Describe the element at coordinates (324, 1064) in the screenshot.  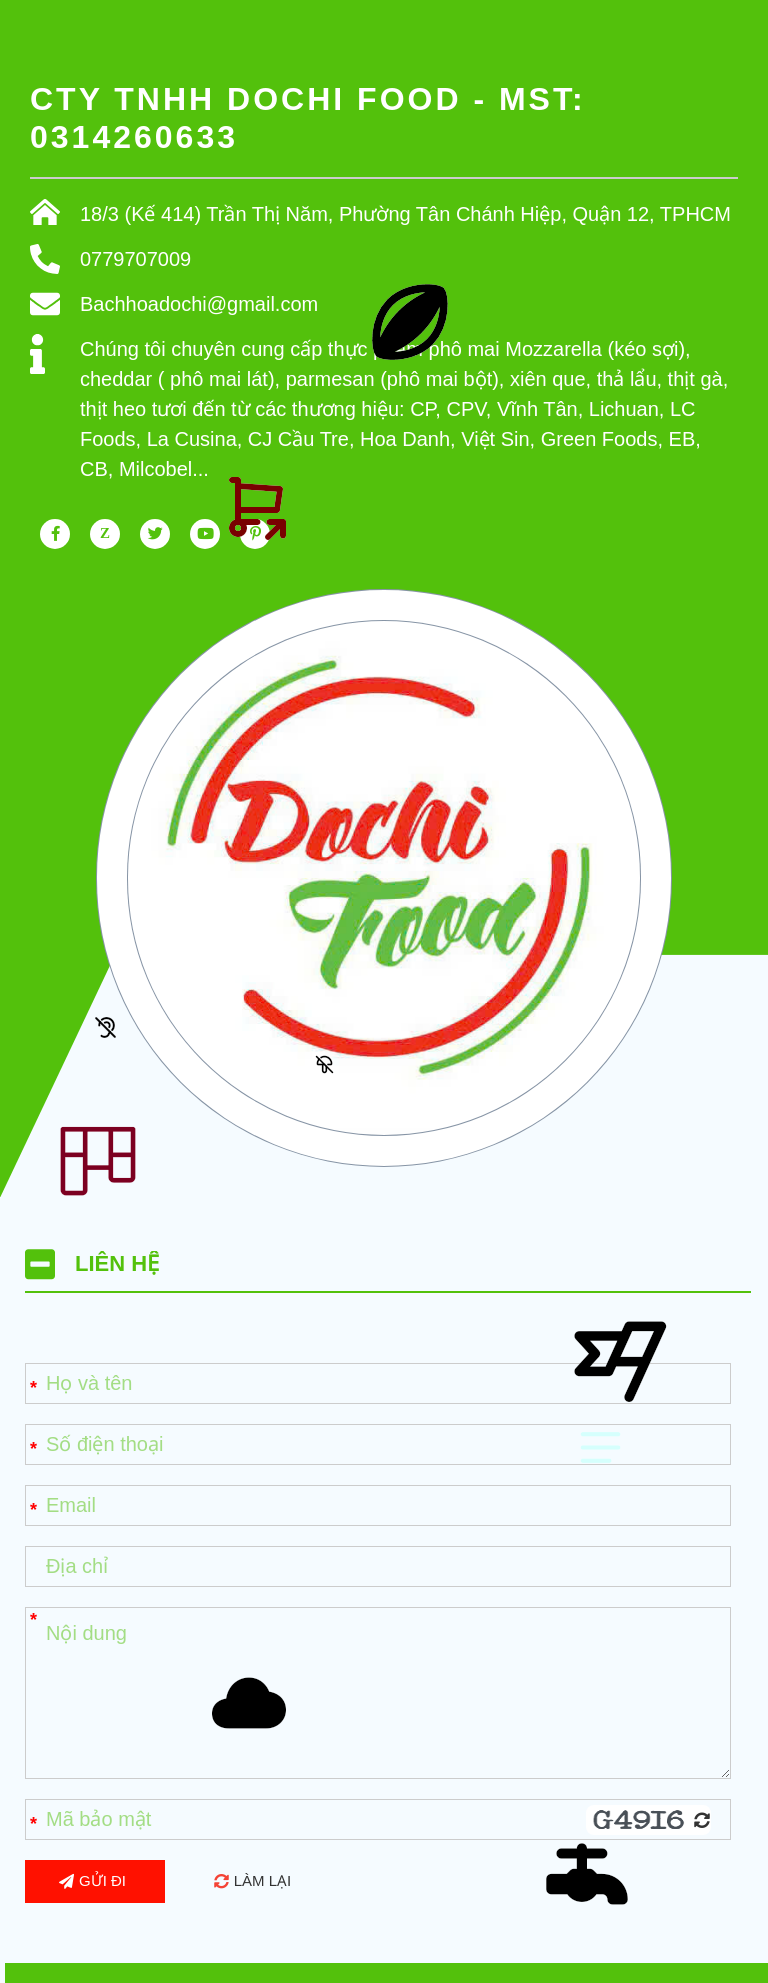
I see `indicates mushroom-free or no mushrooms` at that location.